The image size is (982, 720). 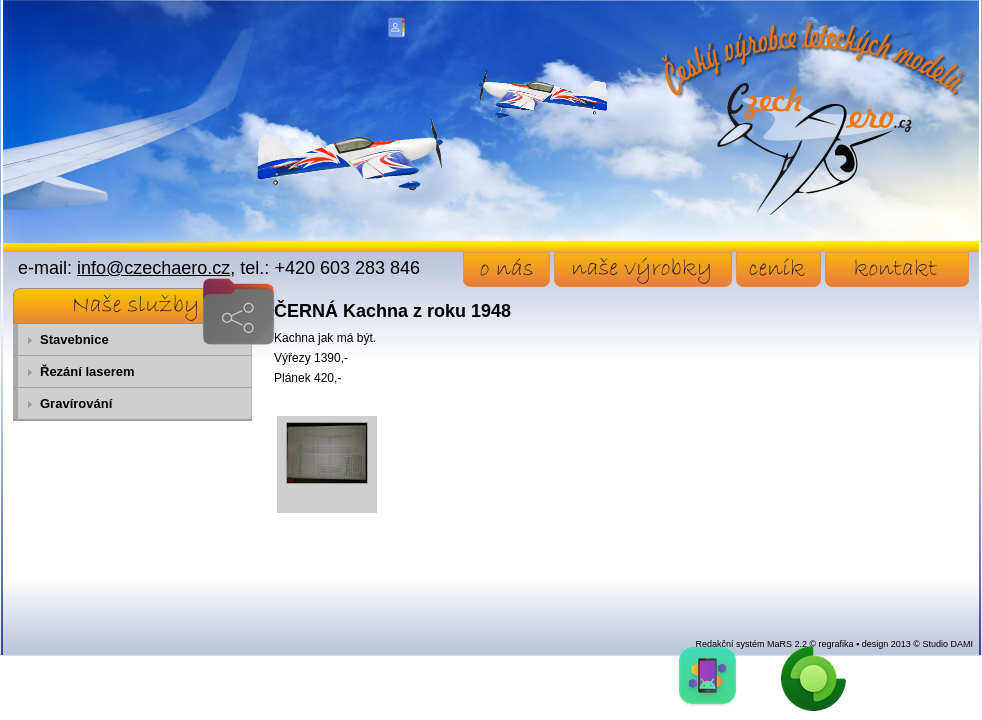 I want to click on open your public shared folder, so click(x=238, y=311).